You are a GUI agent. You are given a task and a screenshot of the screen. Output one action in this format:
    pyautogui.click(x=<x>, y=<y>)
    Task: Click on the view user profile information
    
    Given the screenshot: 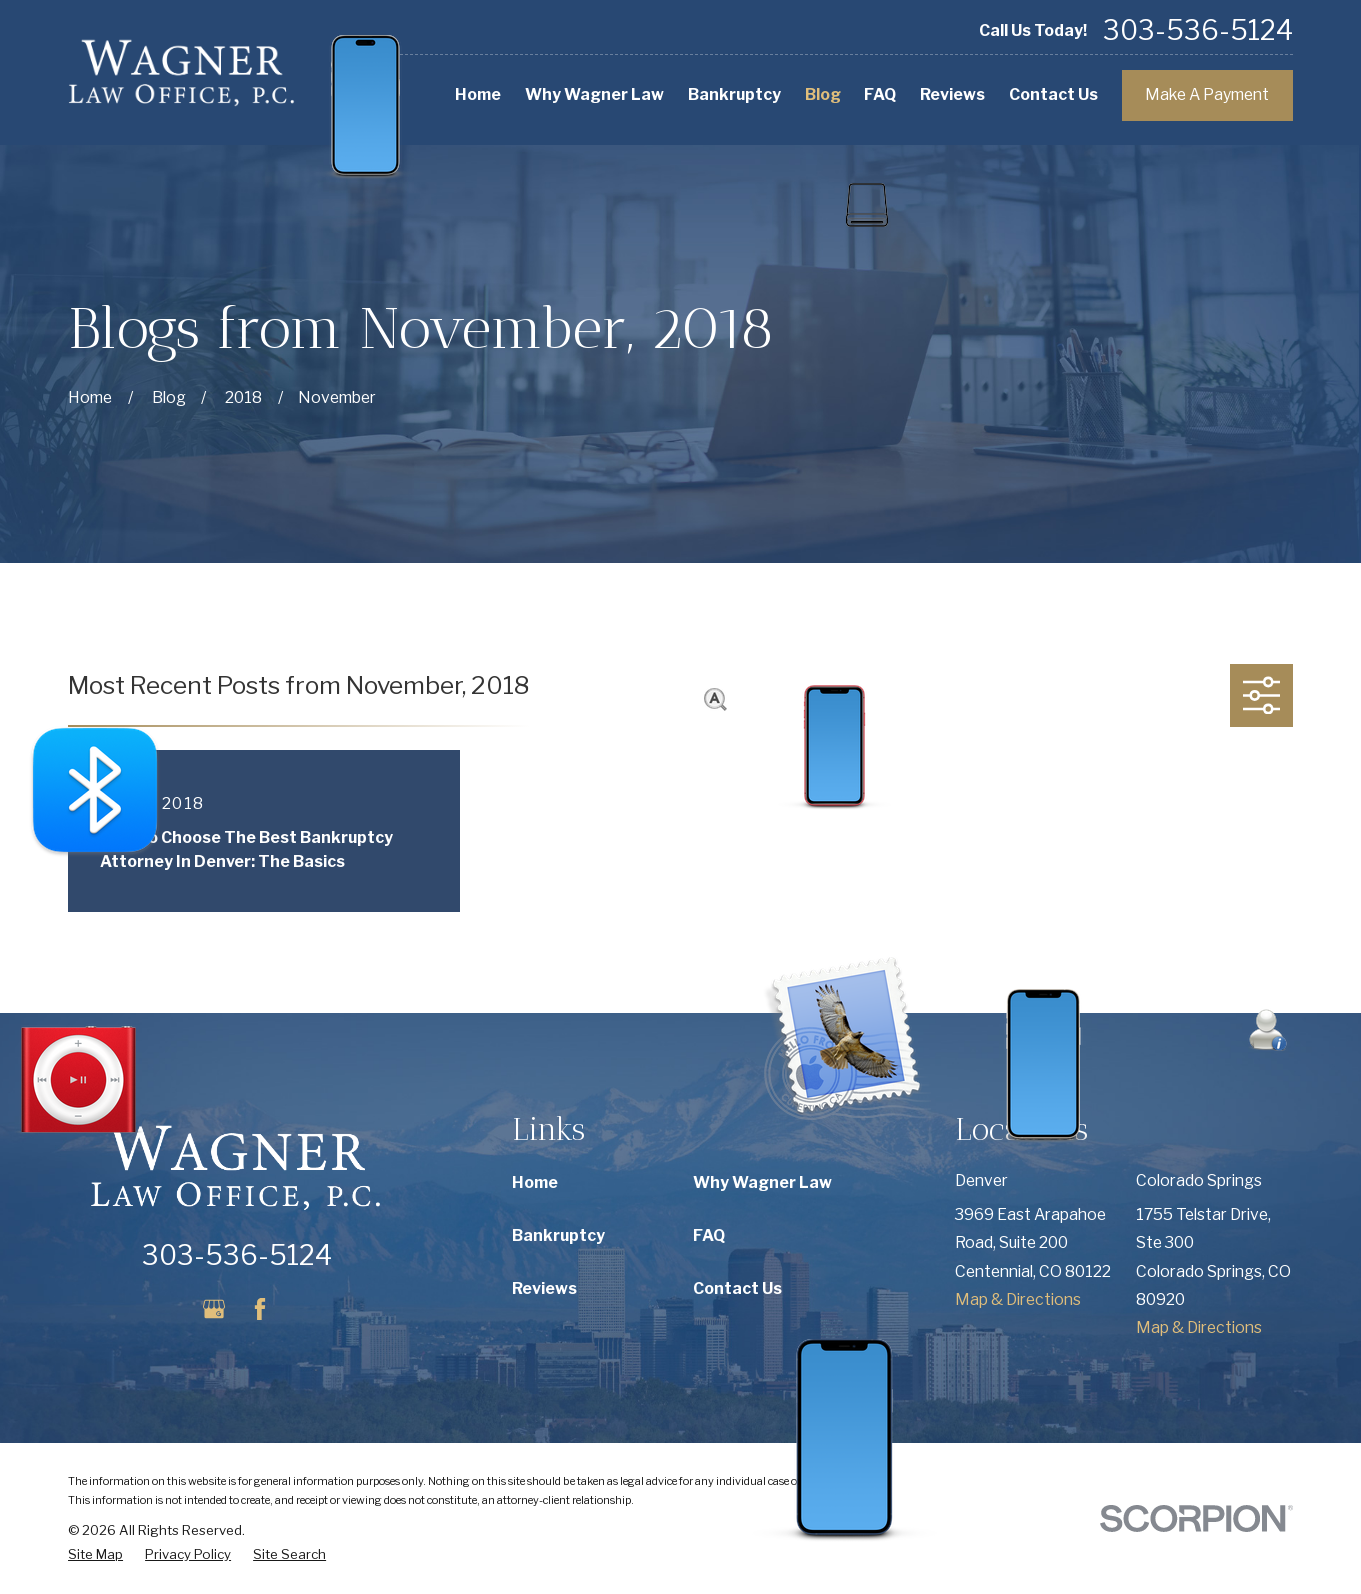 What is the action you would take?
    pyautogui.click(x=1267, y=1031)
    